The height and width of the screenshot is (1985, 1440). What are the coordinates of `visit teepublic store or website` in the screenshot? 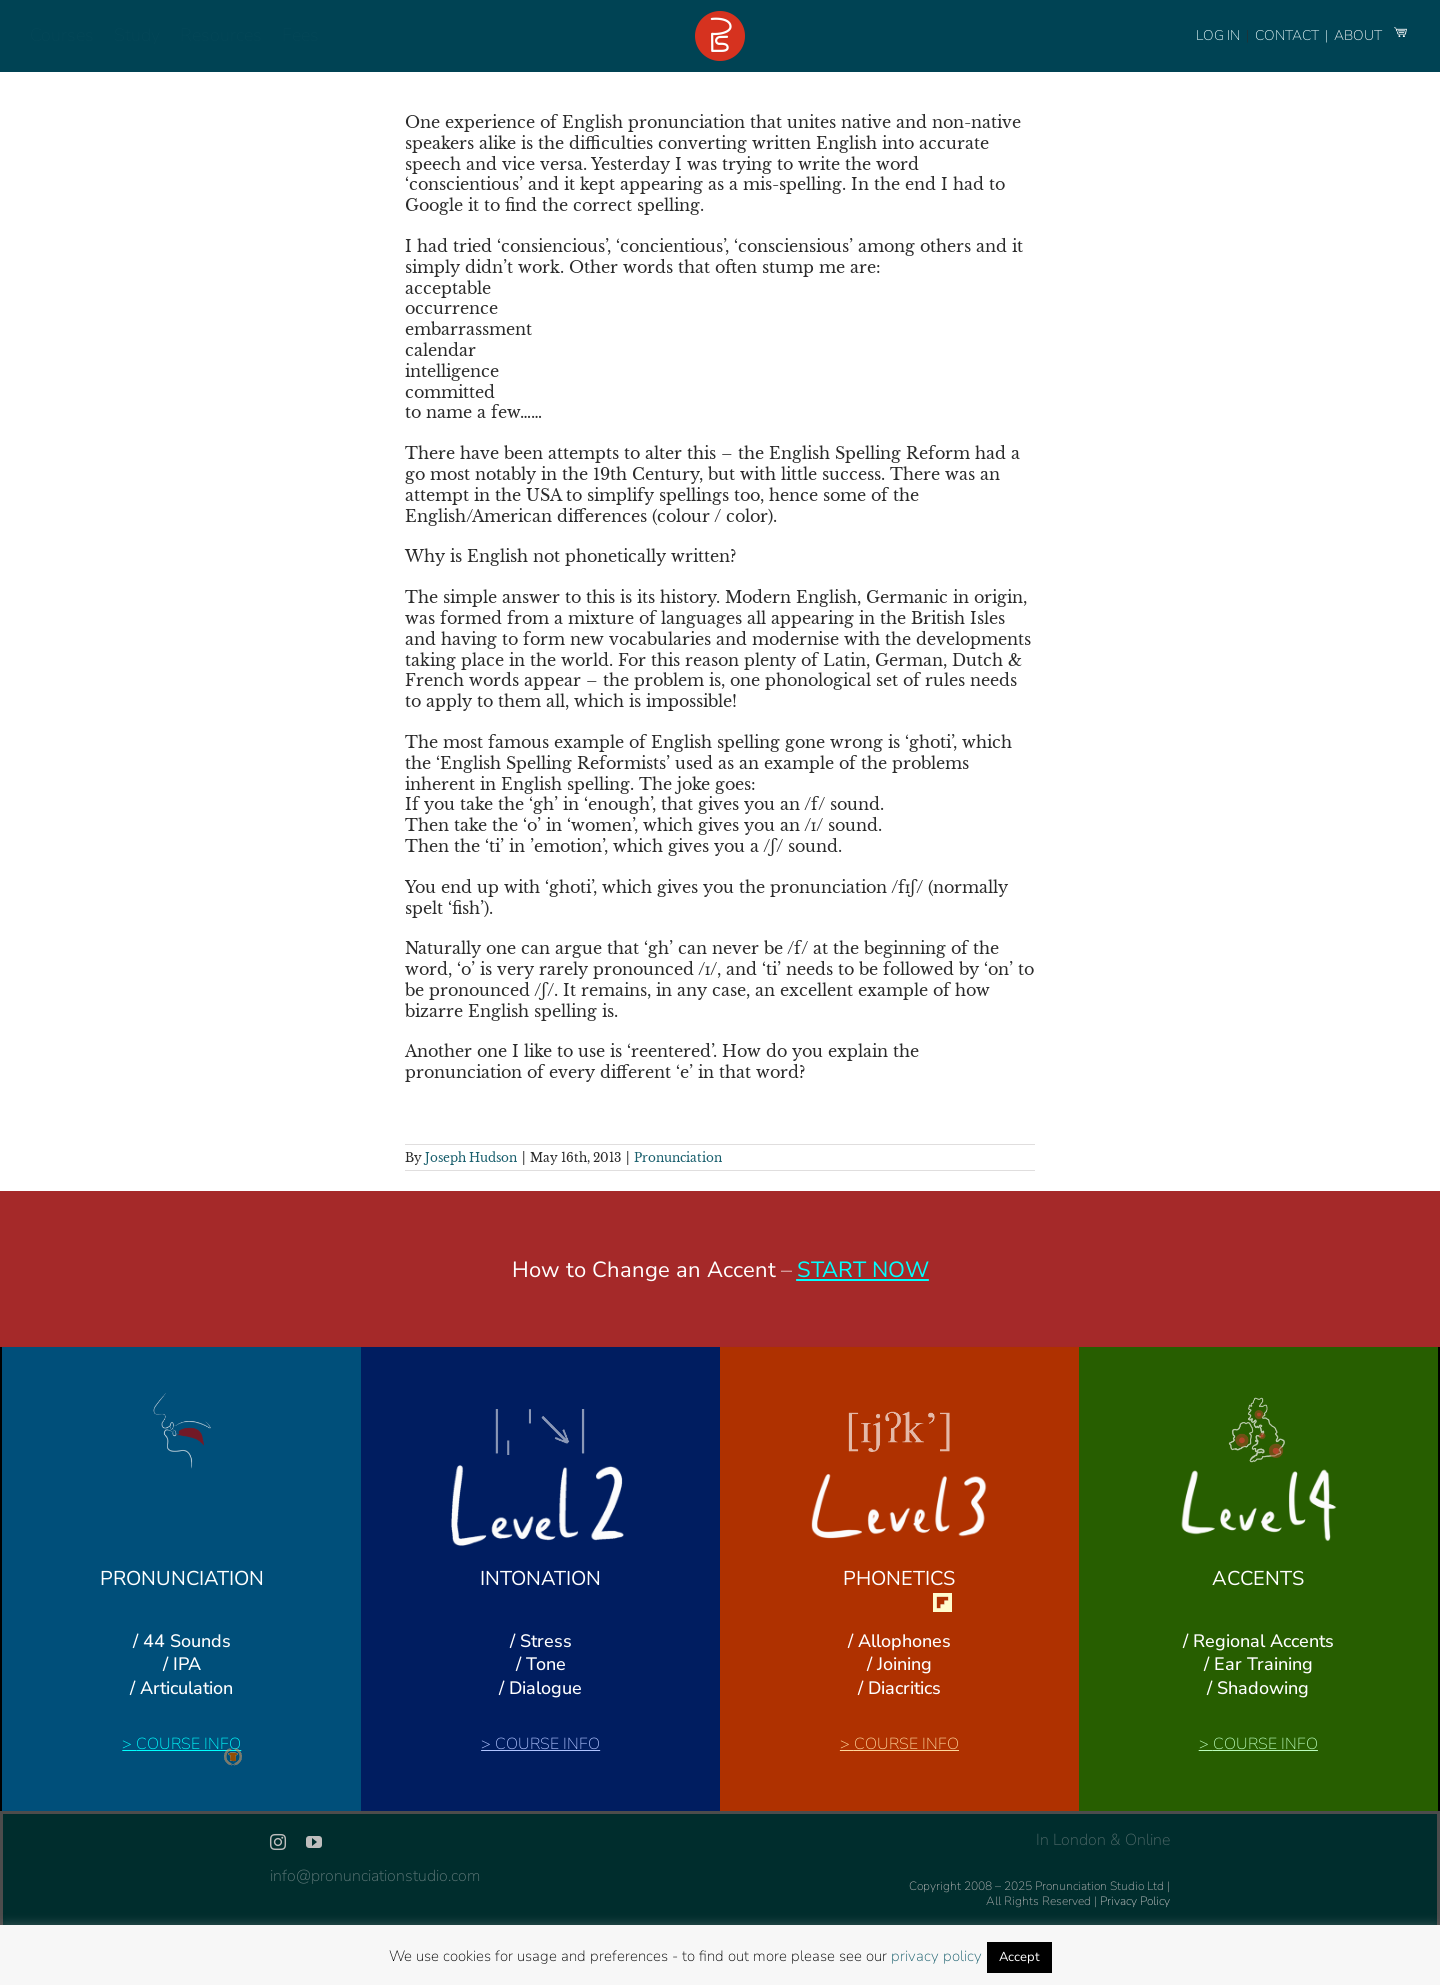 It's located at (233, 1757).